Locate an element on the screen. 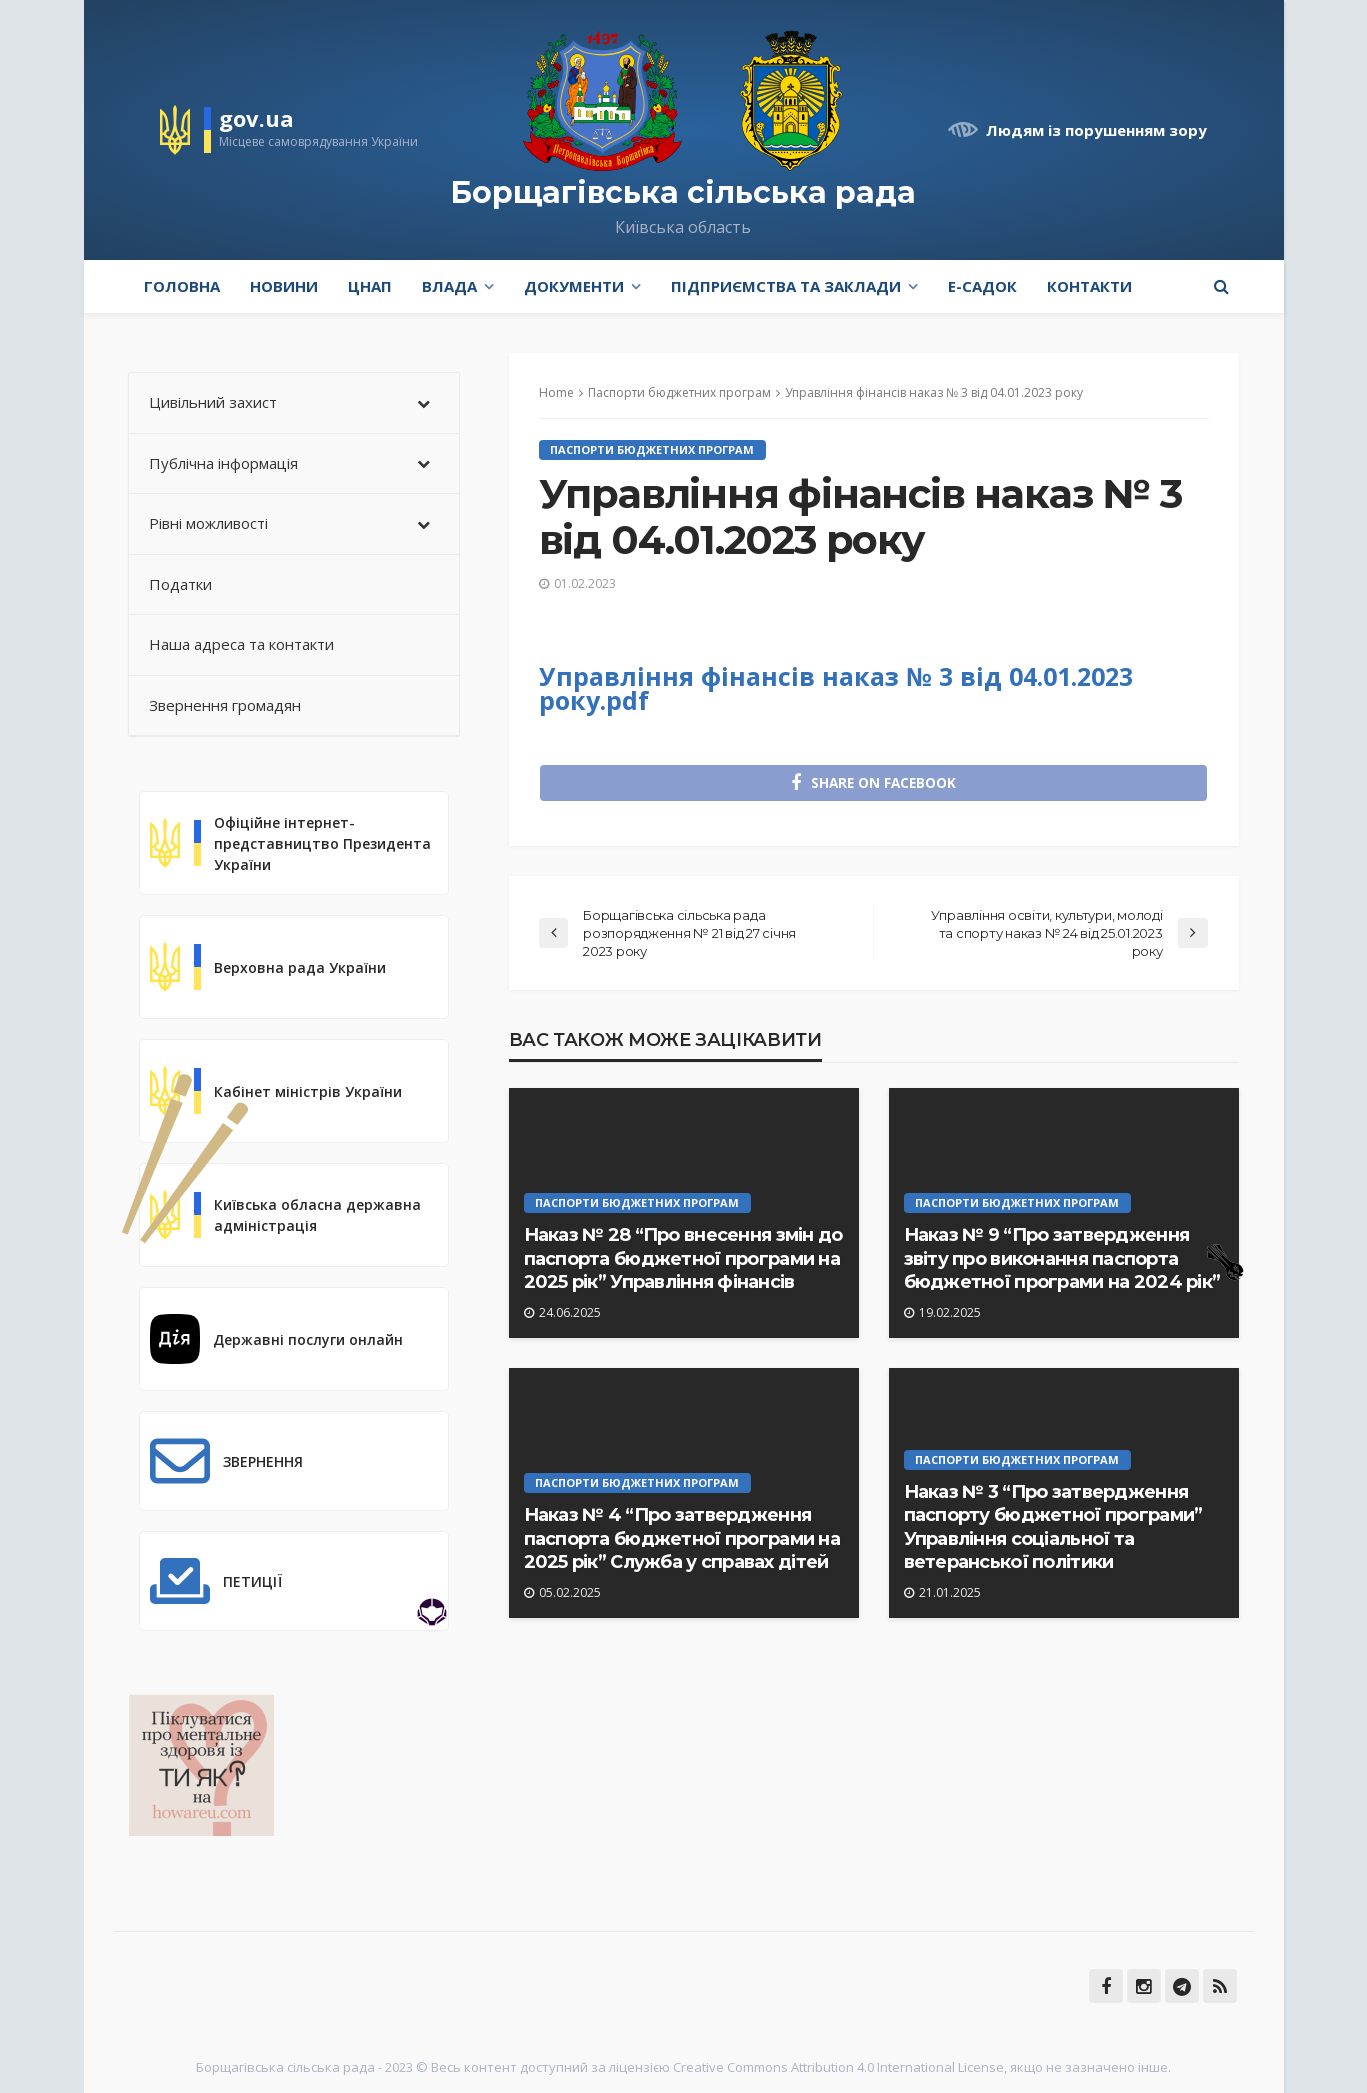 Image resolution: width=1367 pixels, height=2093 pixels. indicates incoming threat or danger event in game is located at coordinates (1225, 1262).